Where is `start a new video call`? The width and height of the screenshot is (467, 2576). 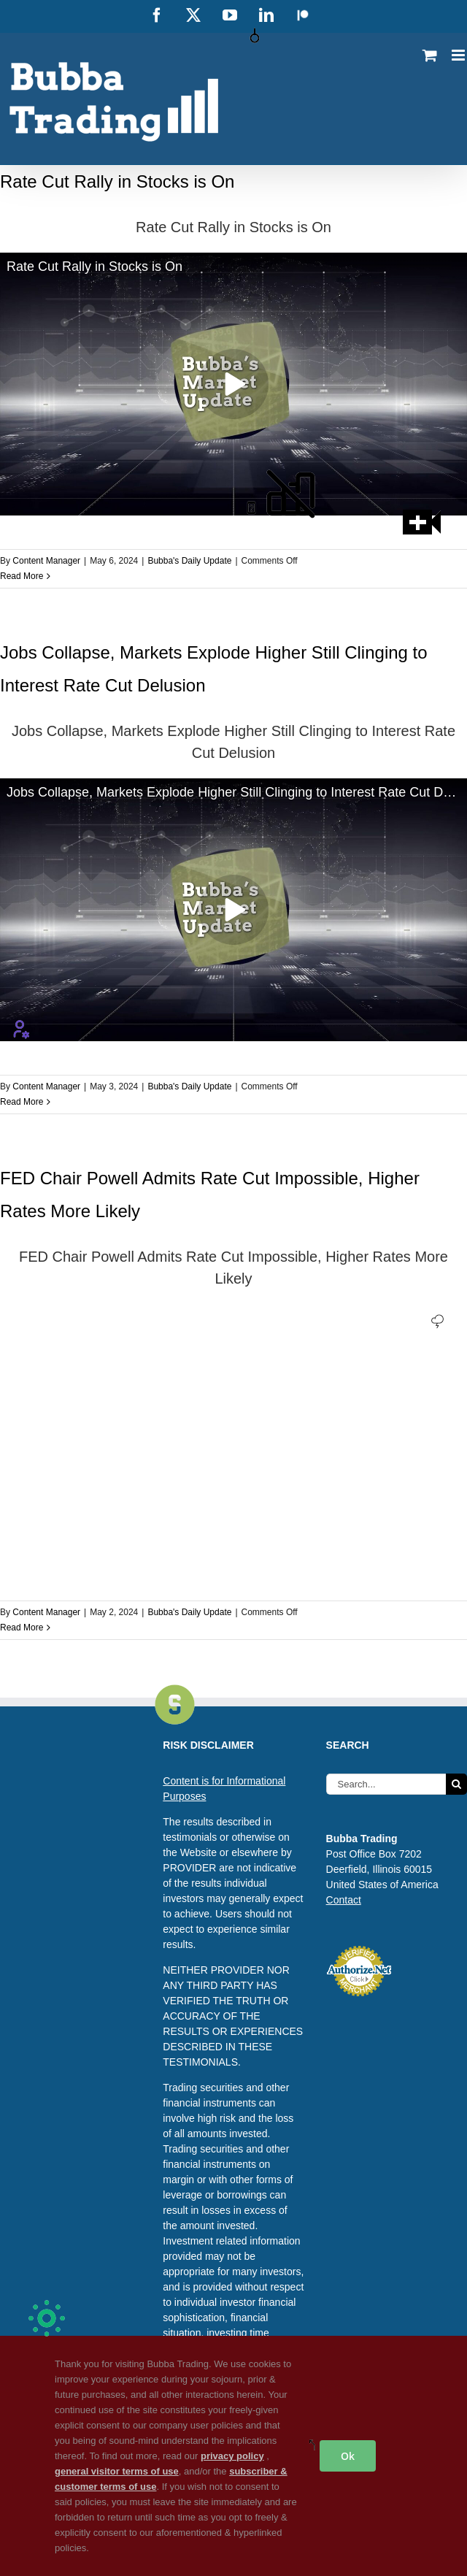 start a new video call is located at coordinates (422, 522).